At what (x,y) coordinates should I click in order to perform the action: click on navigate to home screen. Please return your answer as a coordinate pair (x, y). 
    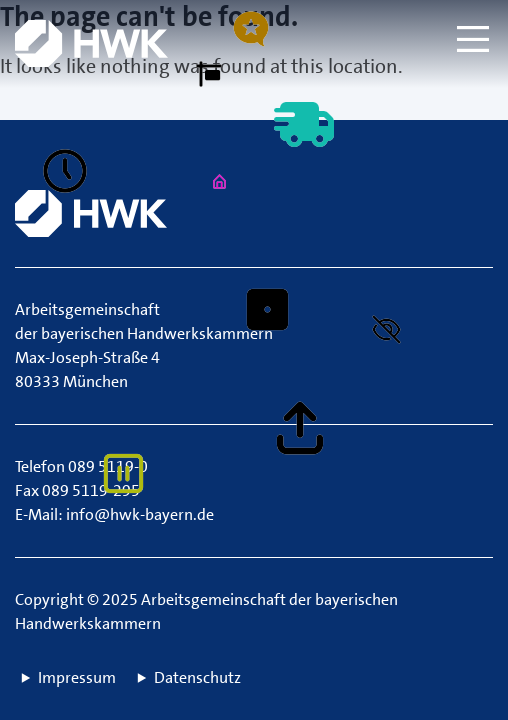
    Looking at the image, I should click on (219, 181).